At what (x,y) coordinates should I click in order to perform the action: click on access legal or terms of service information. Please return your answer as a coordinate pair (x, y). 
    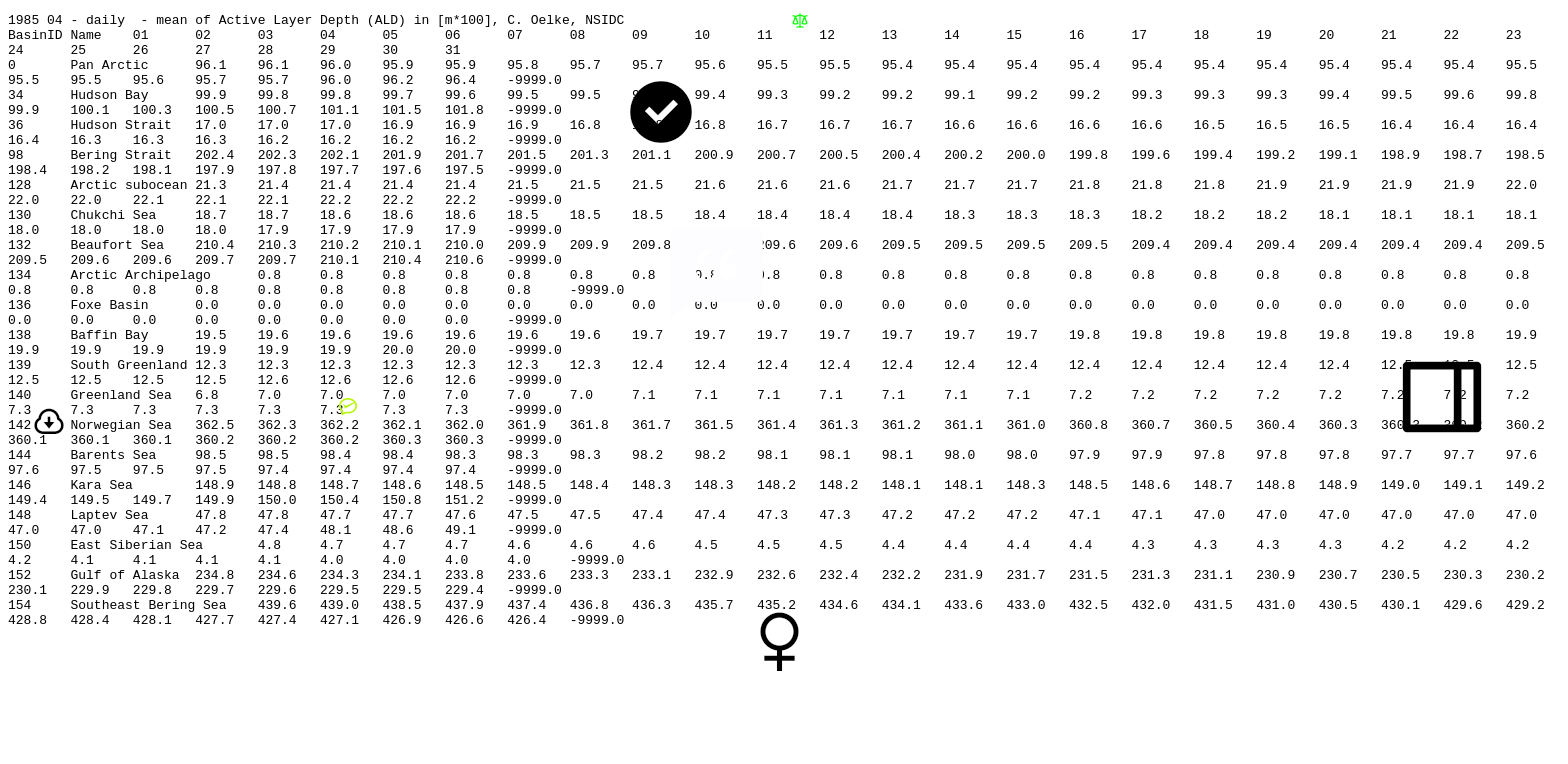
    Looking at the image, I should click on (800, 21).